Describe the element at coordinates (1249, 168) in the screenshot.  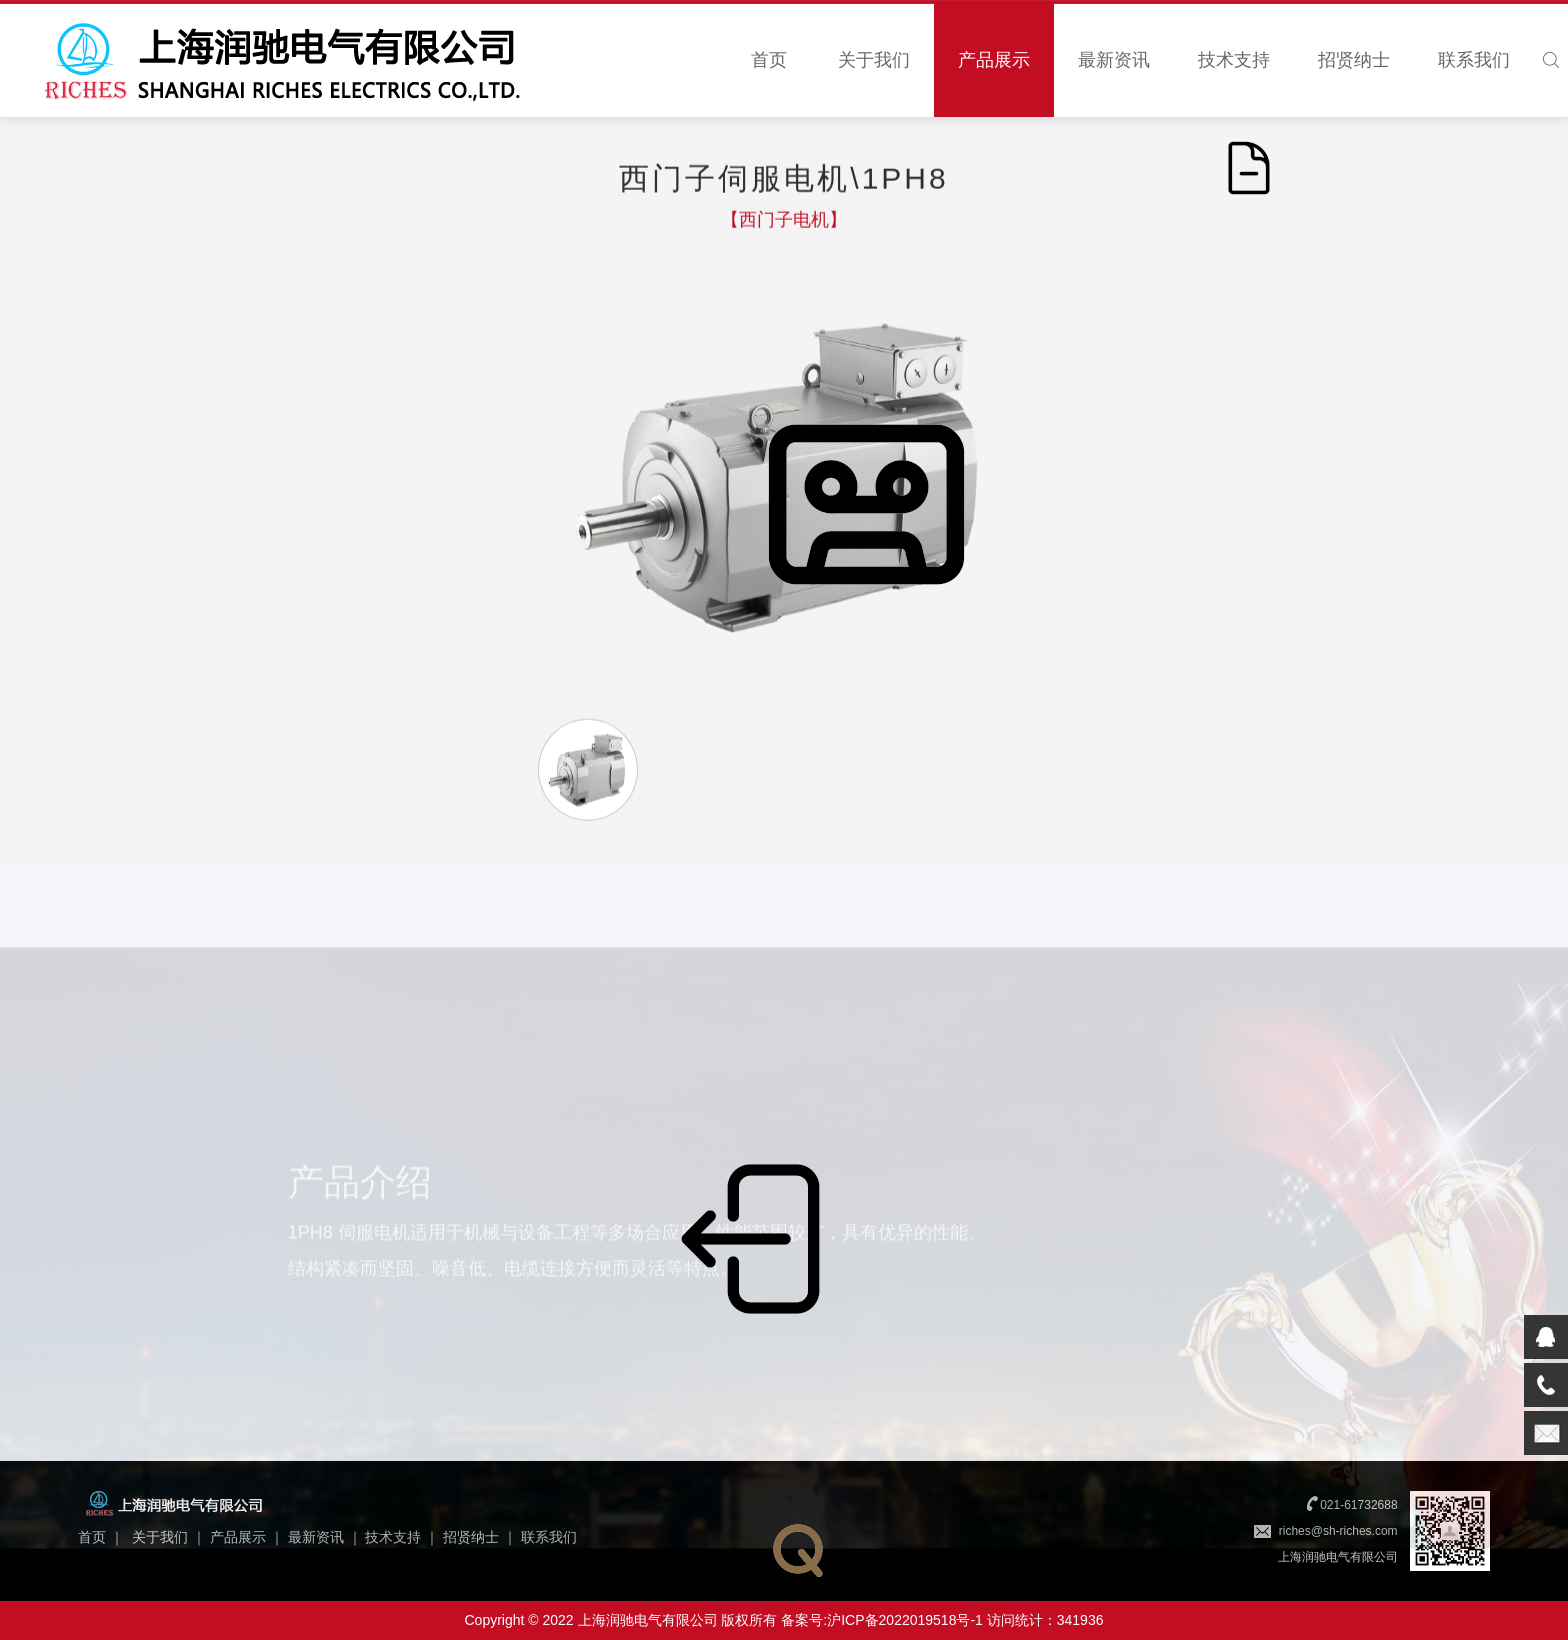
I see `remove content from a document` at that location.